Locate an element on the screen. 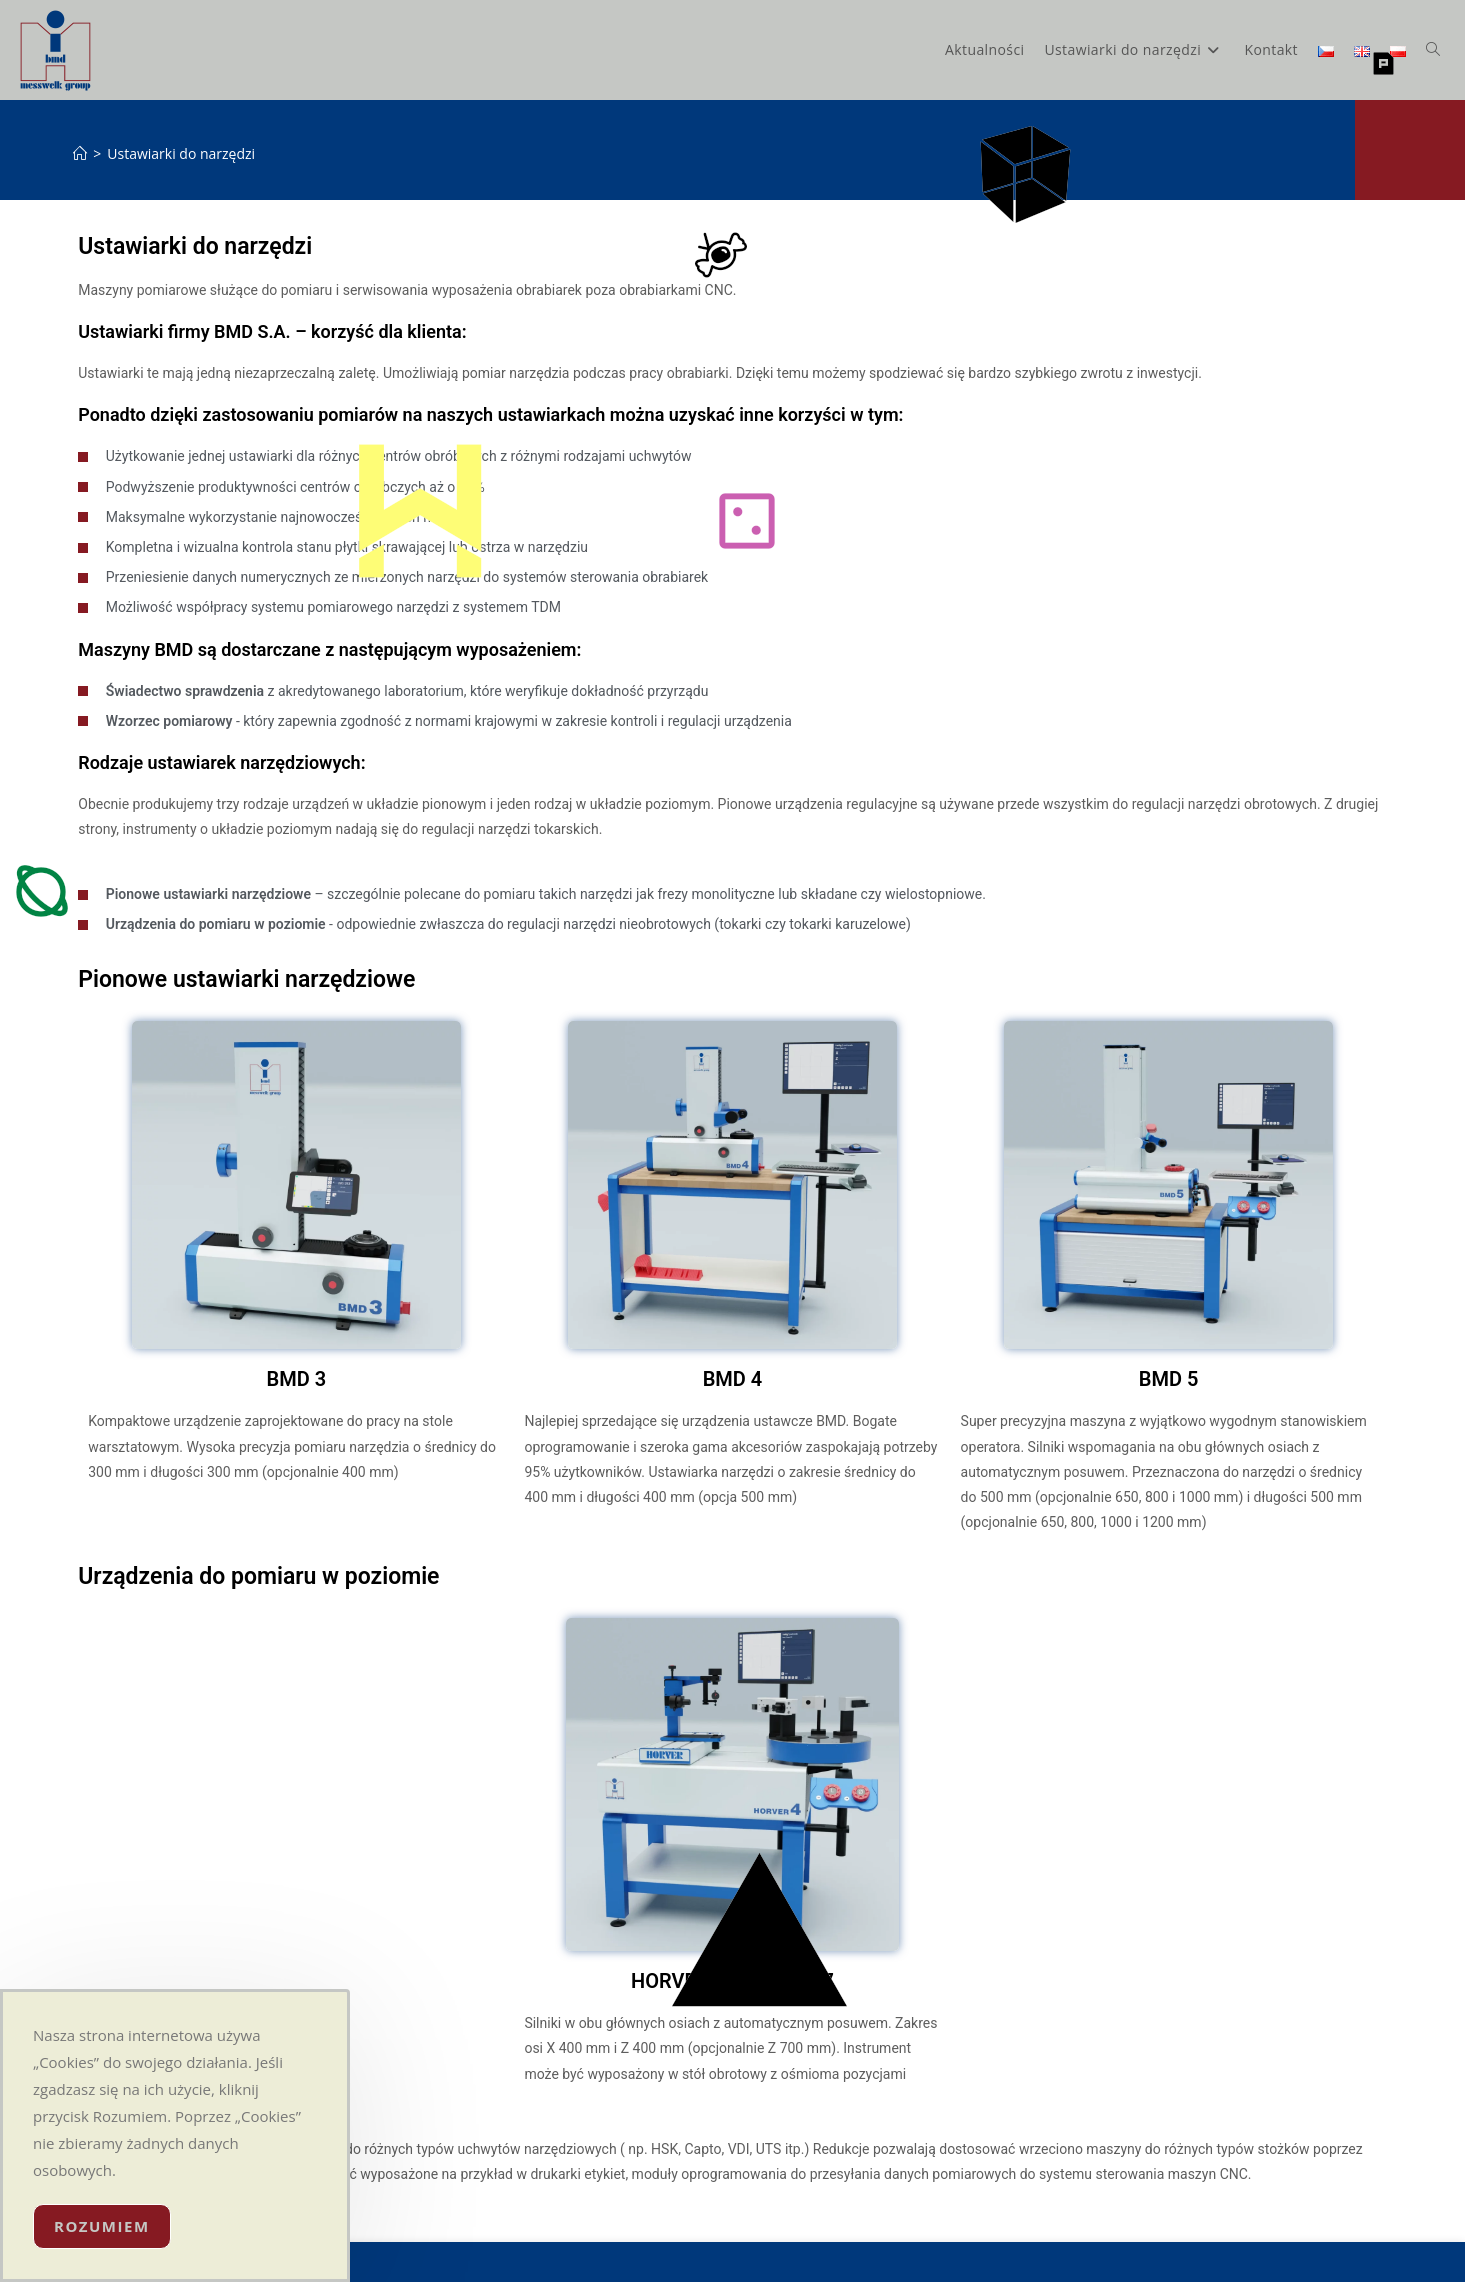 This screenshot has width=1465, height=2282. roll the dice or randomize is located at coordinates (747, 521).